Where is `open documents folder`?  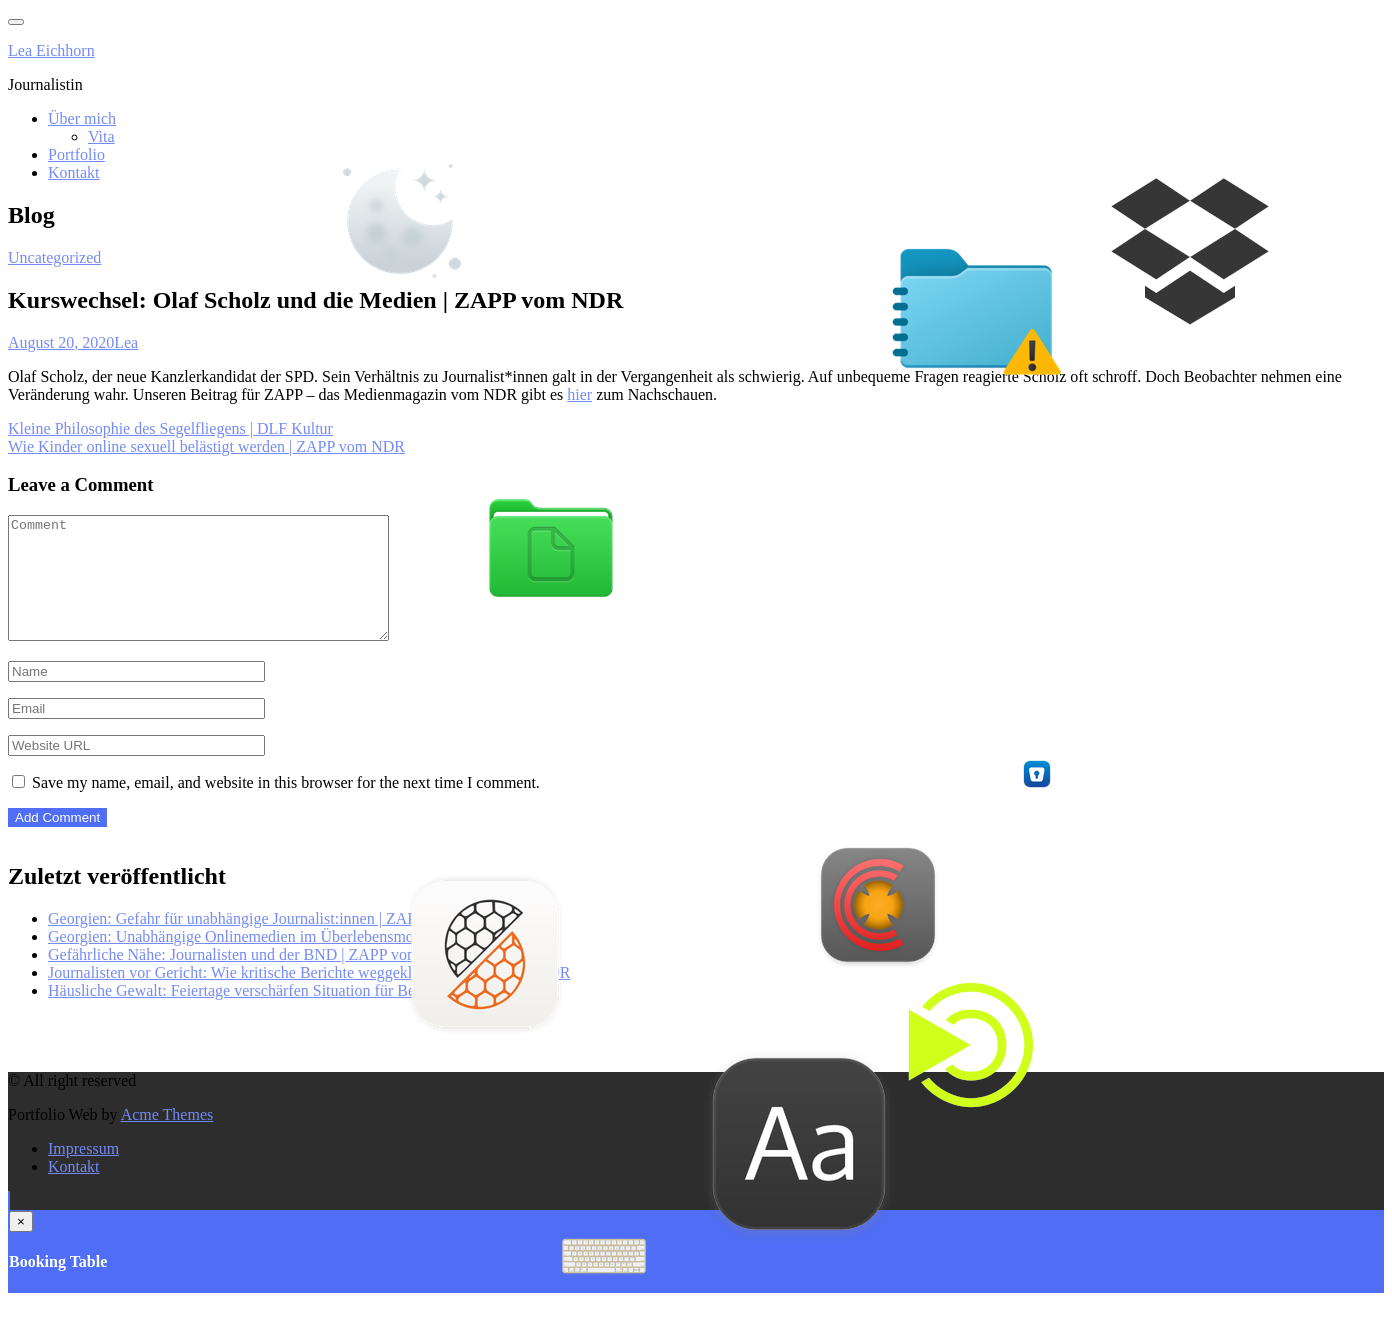
open documents folder is located at coordinates (551, 548).